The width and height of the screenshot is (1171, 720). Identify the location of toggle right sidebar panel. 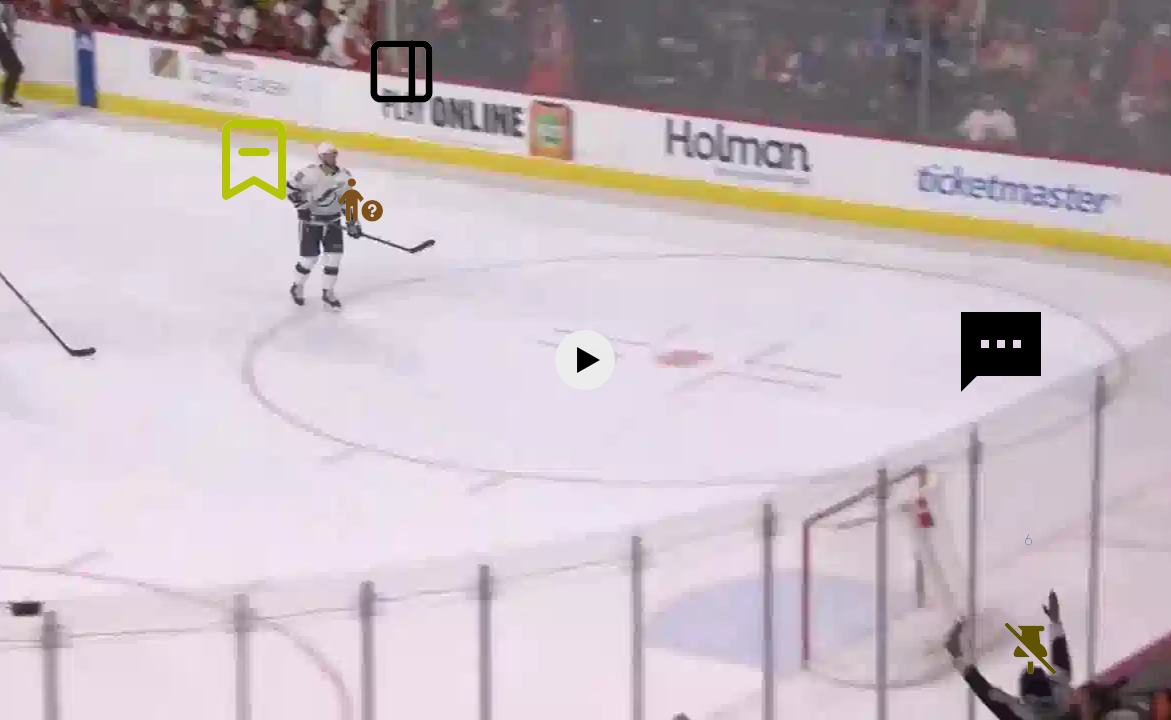
(401, 71).